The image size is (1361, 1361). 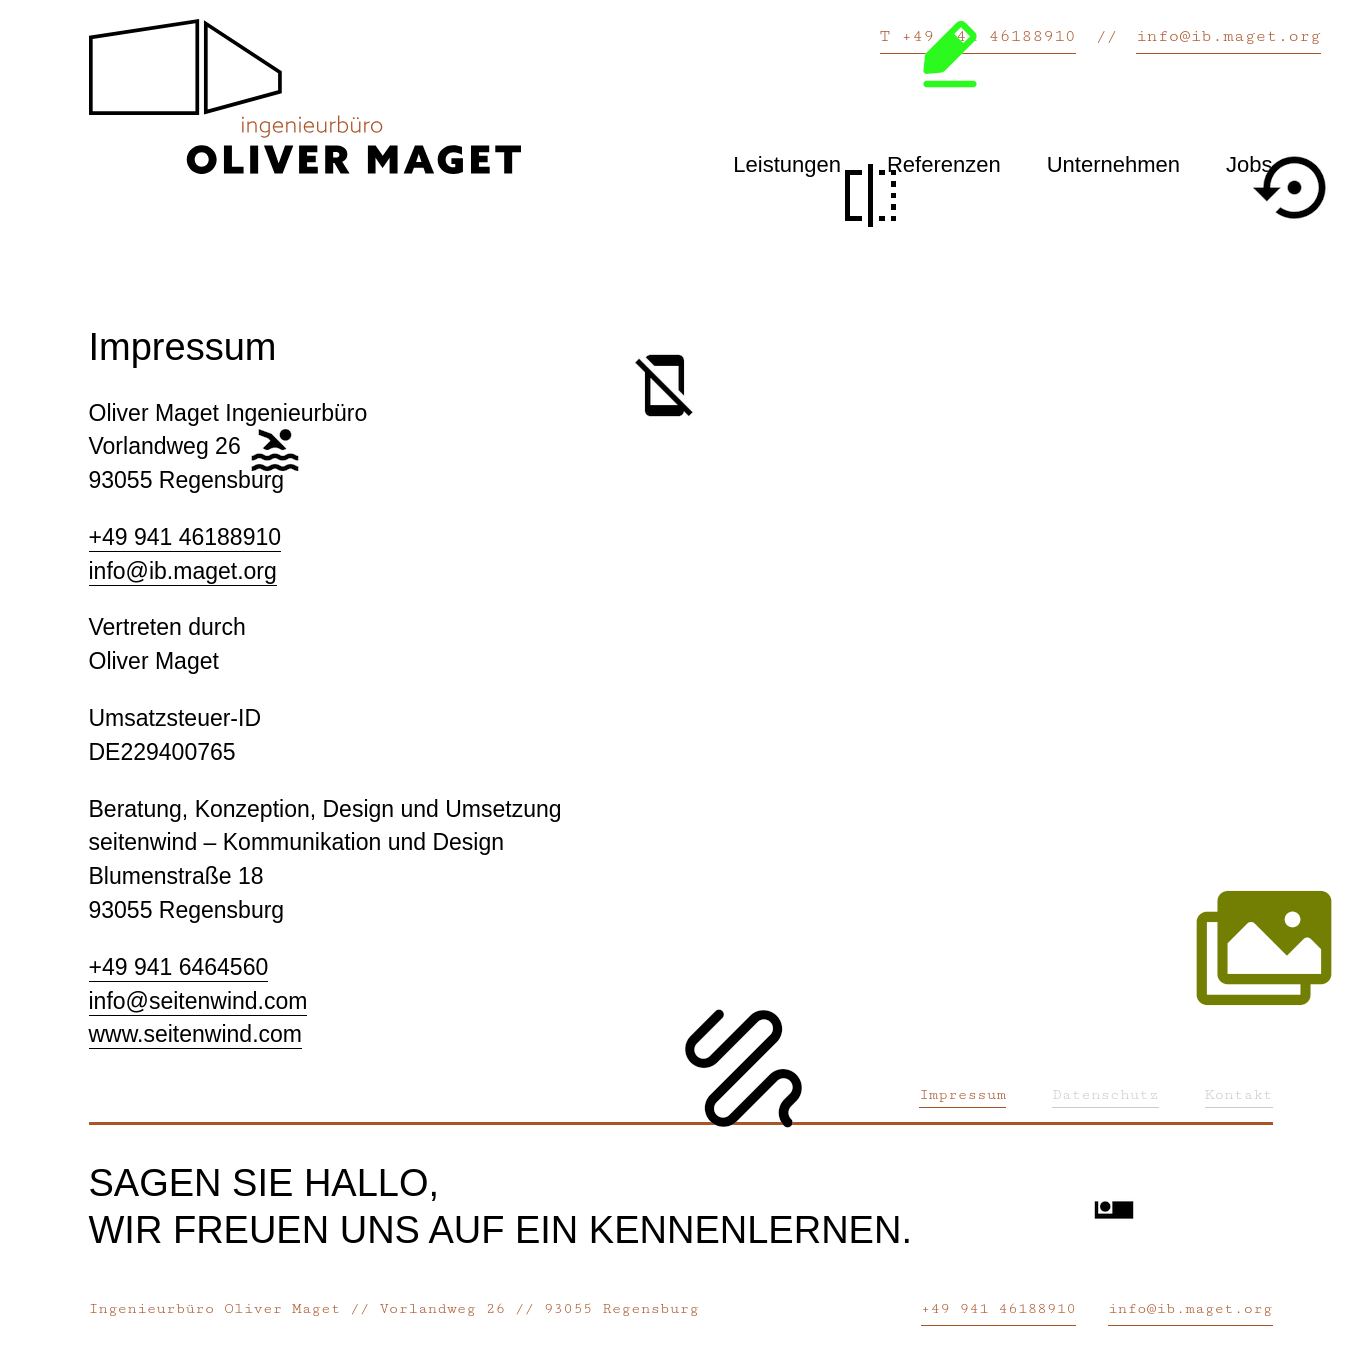 What do you see at coordinates (1114, 1210) in the screenshot?
I see `select first class or suite seating` at bounding box center [1114, 1210].